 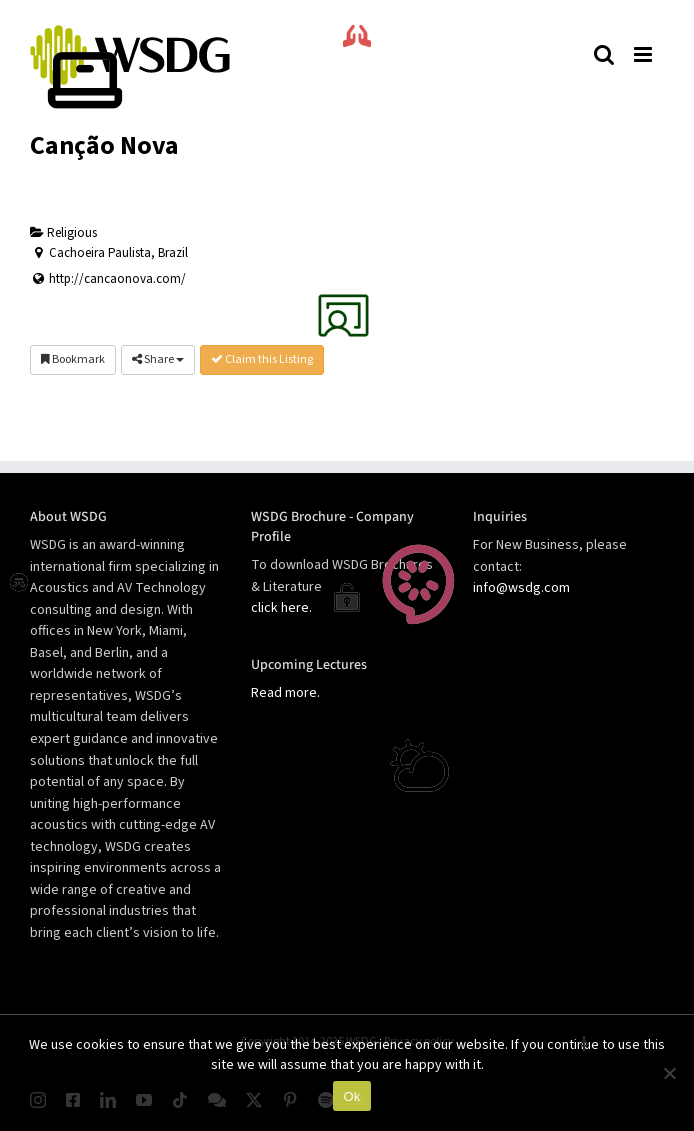 I want to click on chinese yuan currency indicator, so click(x=19, y=583).